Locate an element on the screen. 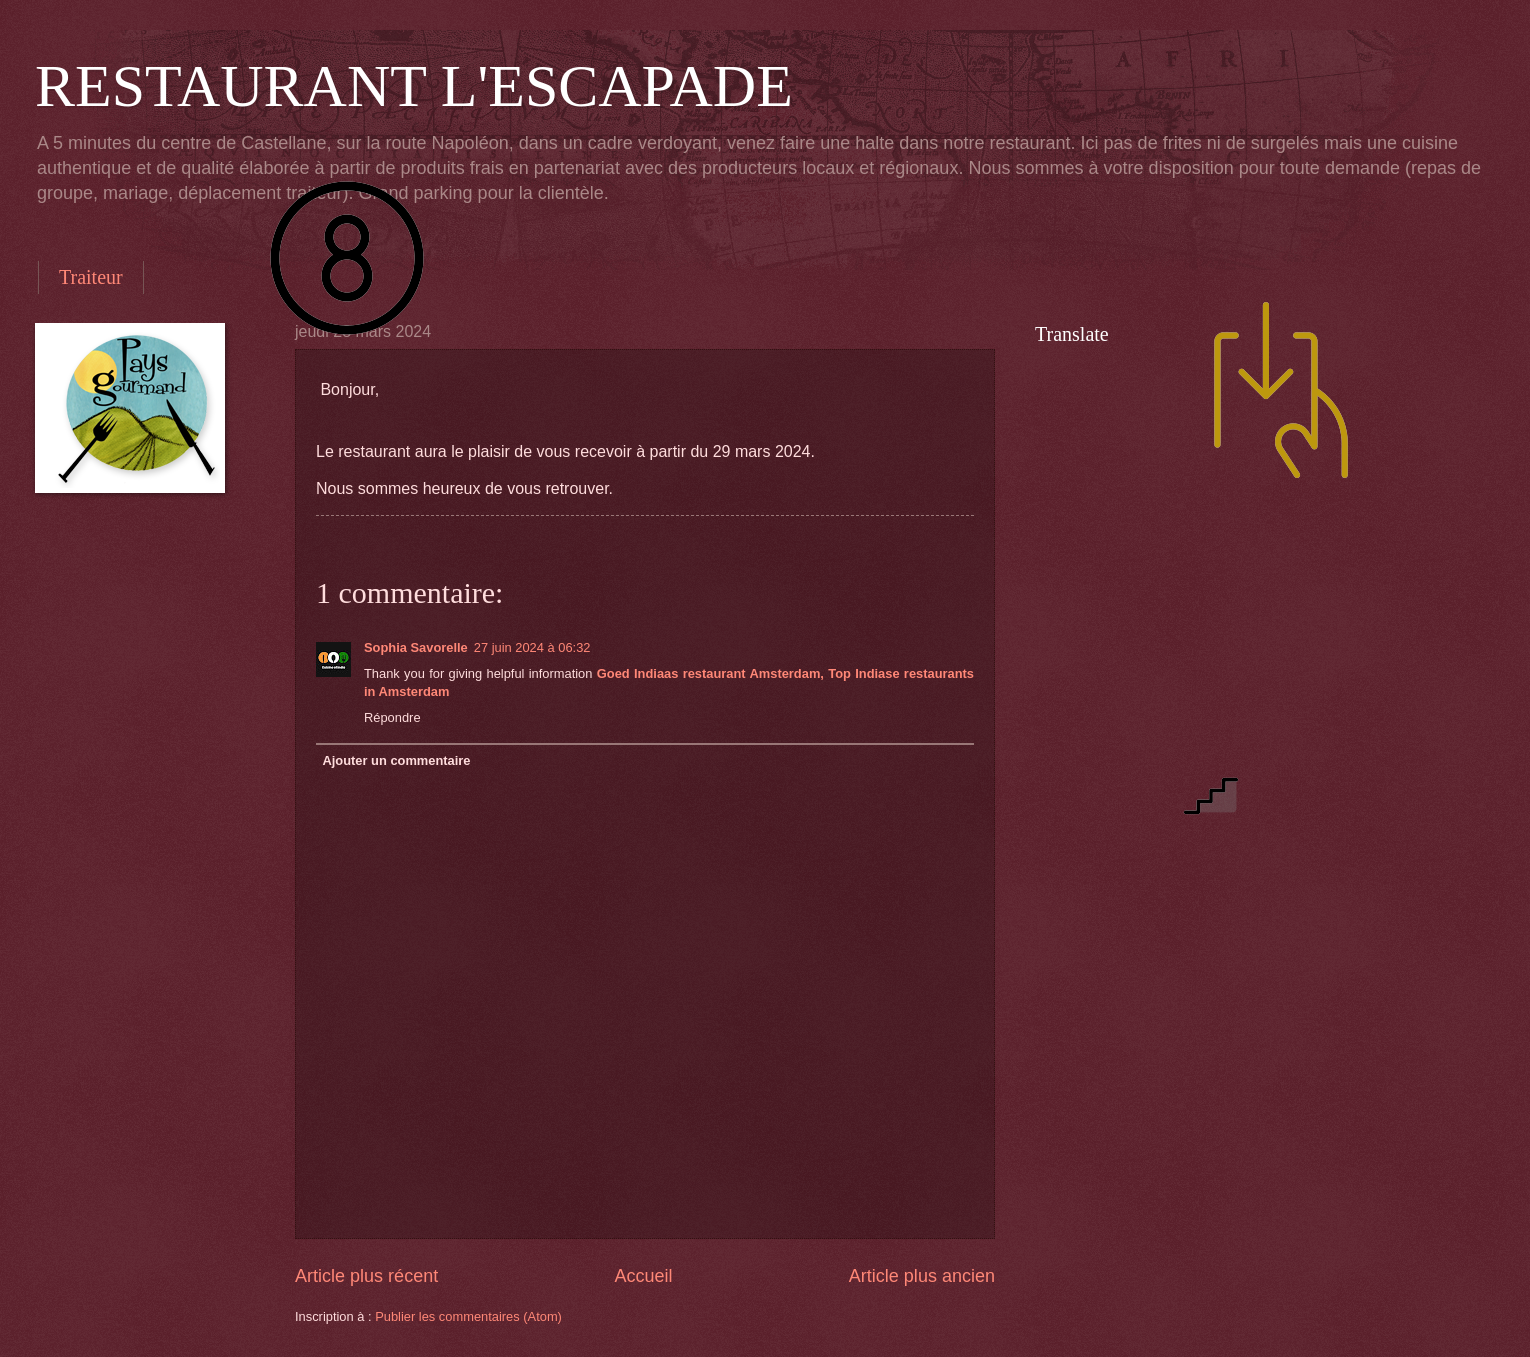 The width and height of the screenshot is (1530, 1357). indicates step 8 in a multi-step process is located at coordinates (347, 258).